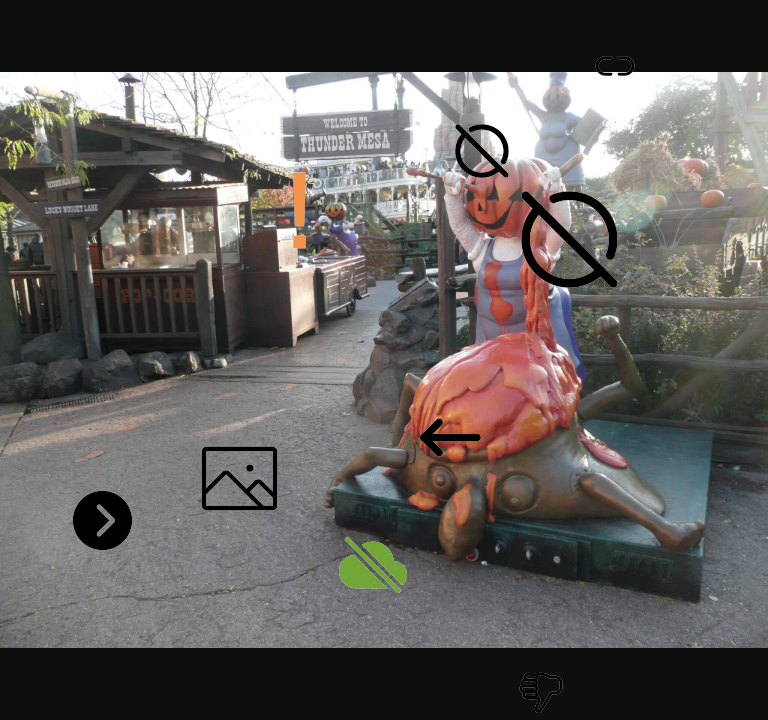 This screenshot has width=768, height=720. I want to click on dislike or downvote content, so click(541, 693).